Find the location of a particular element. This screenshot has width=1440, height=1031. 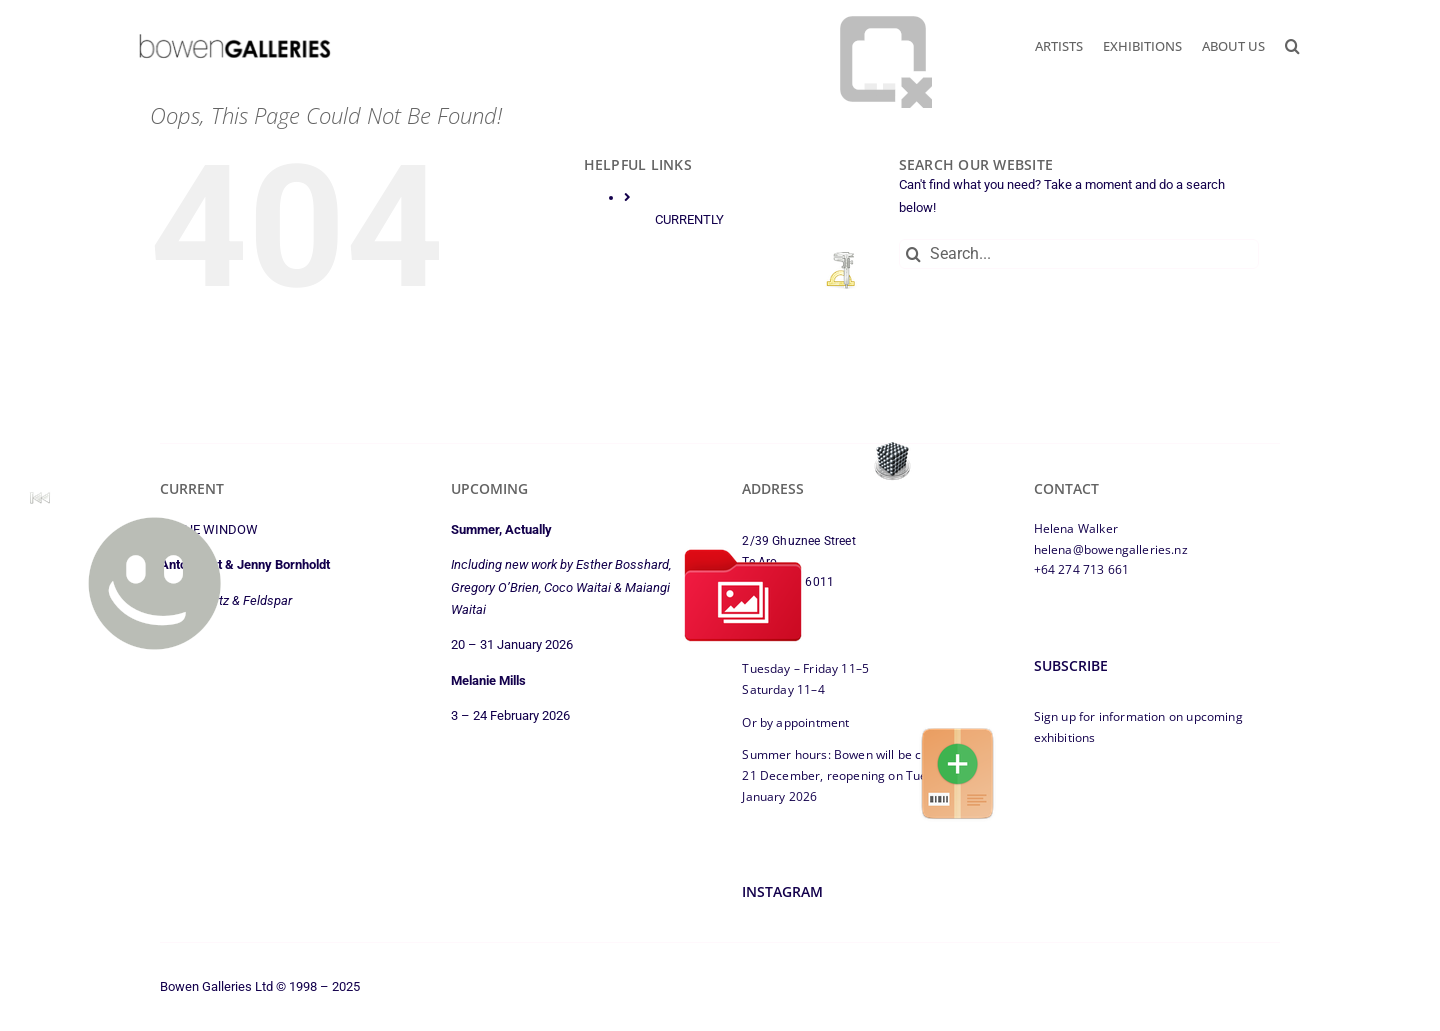

open 4K Slideshow Maker project folder is located at coordinates (742, 598).